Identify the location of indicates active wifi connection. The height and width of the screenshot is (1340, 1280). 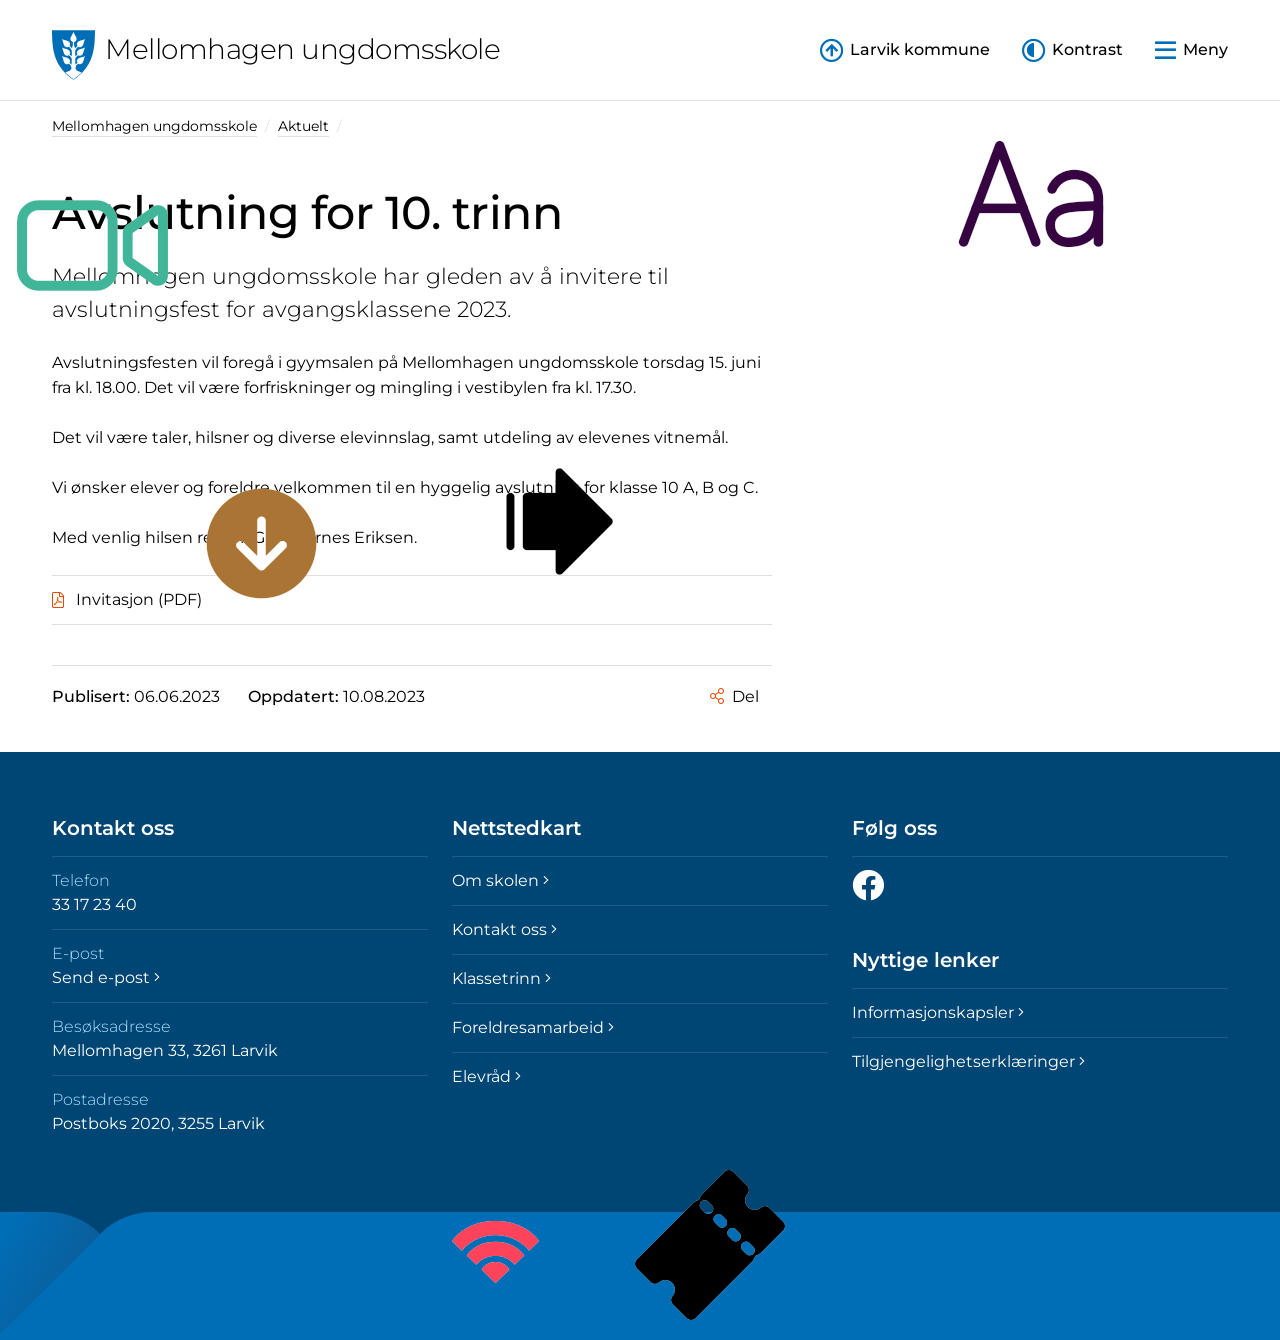
(495, 1251).